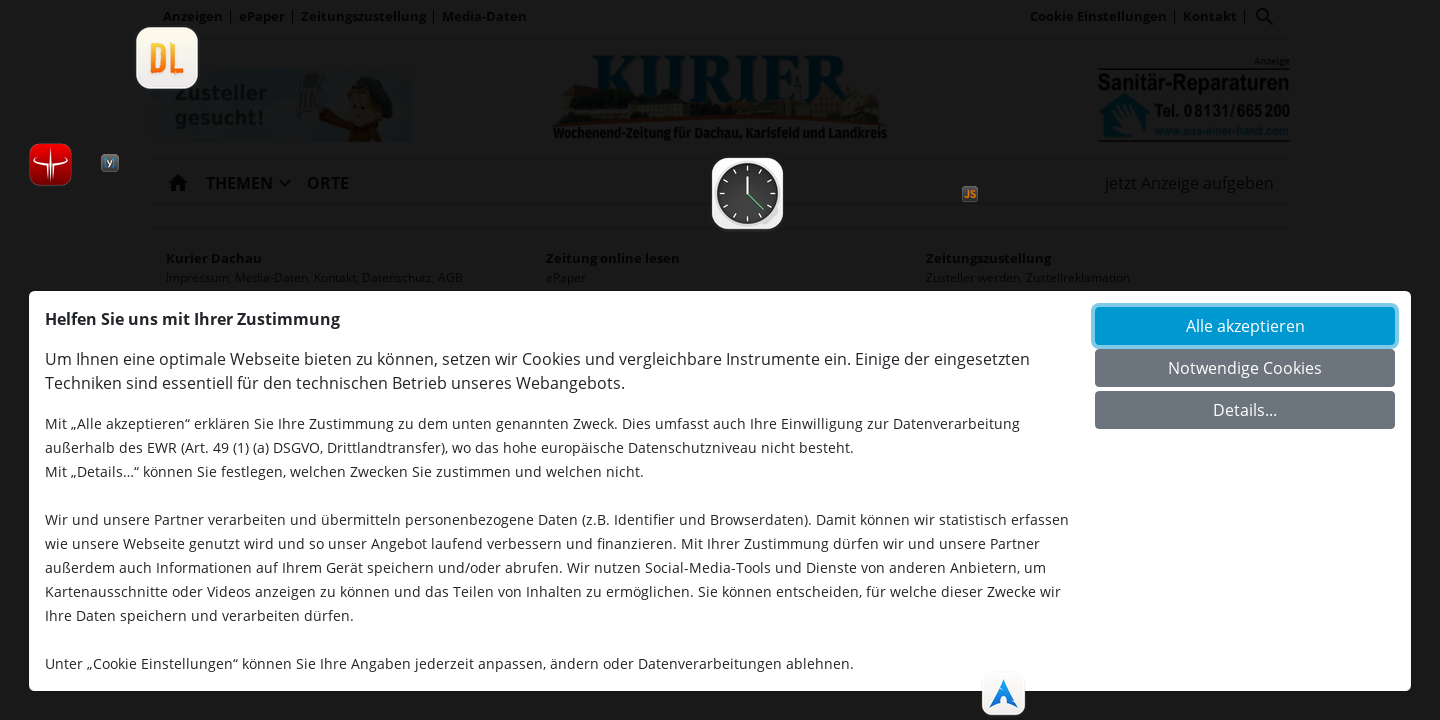  Describe the element at coordinates (747, 193) in the screenshot. I see `open go for it productivity app` at that location.